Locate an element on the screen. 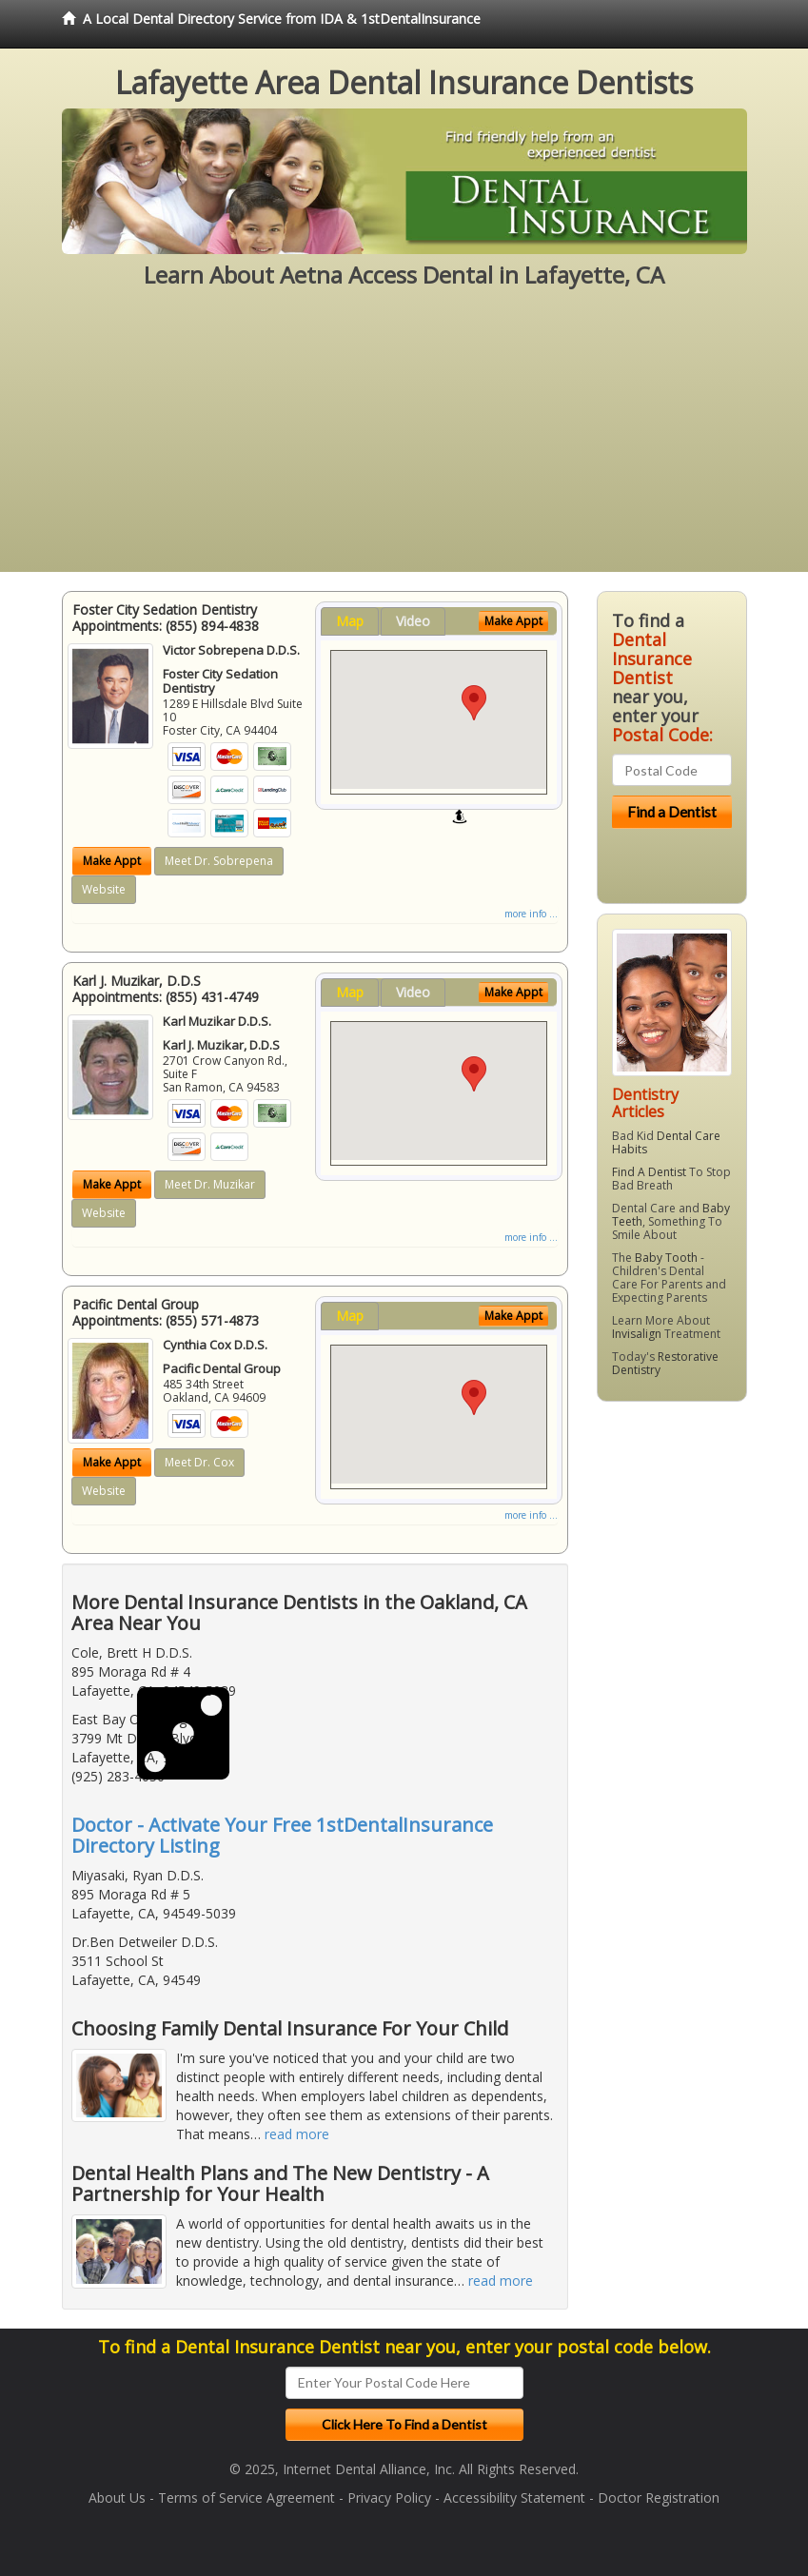 The height and width of the screenshot is (2576, 808). select mouse character or pet in game is located at coordinates (460, 816).